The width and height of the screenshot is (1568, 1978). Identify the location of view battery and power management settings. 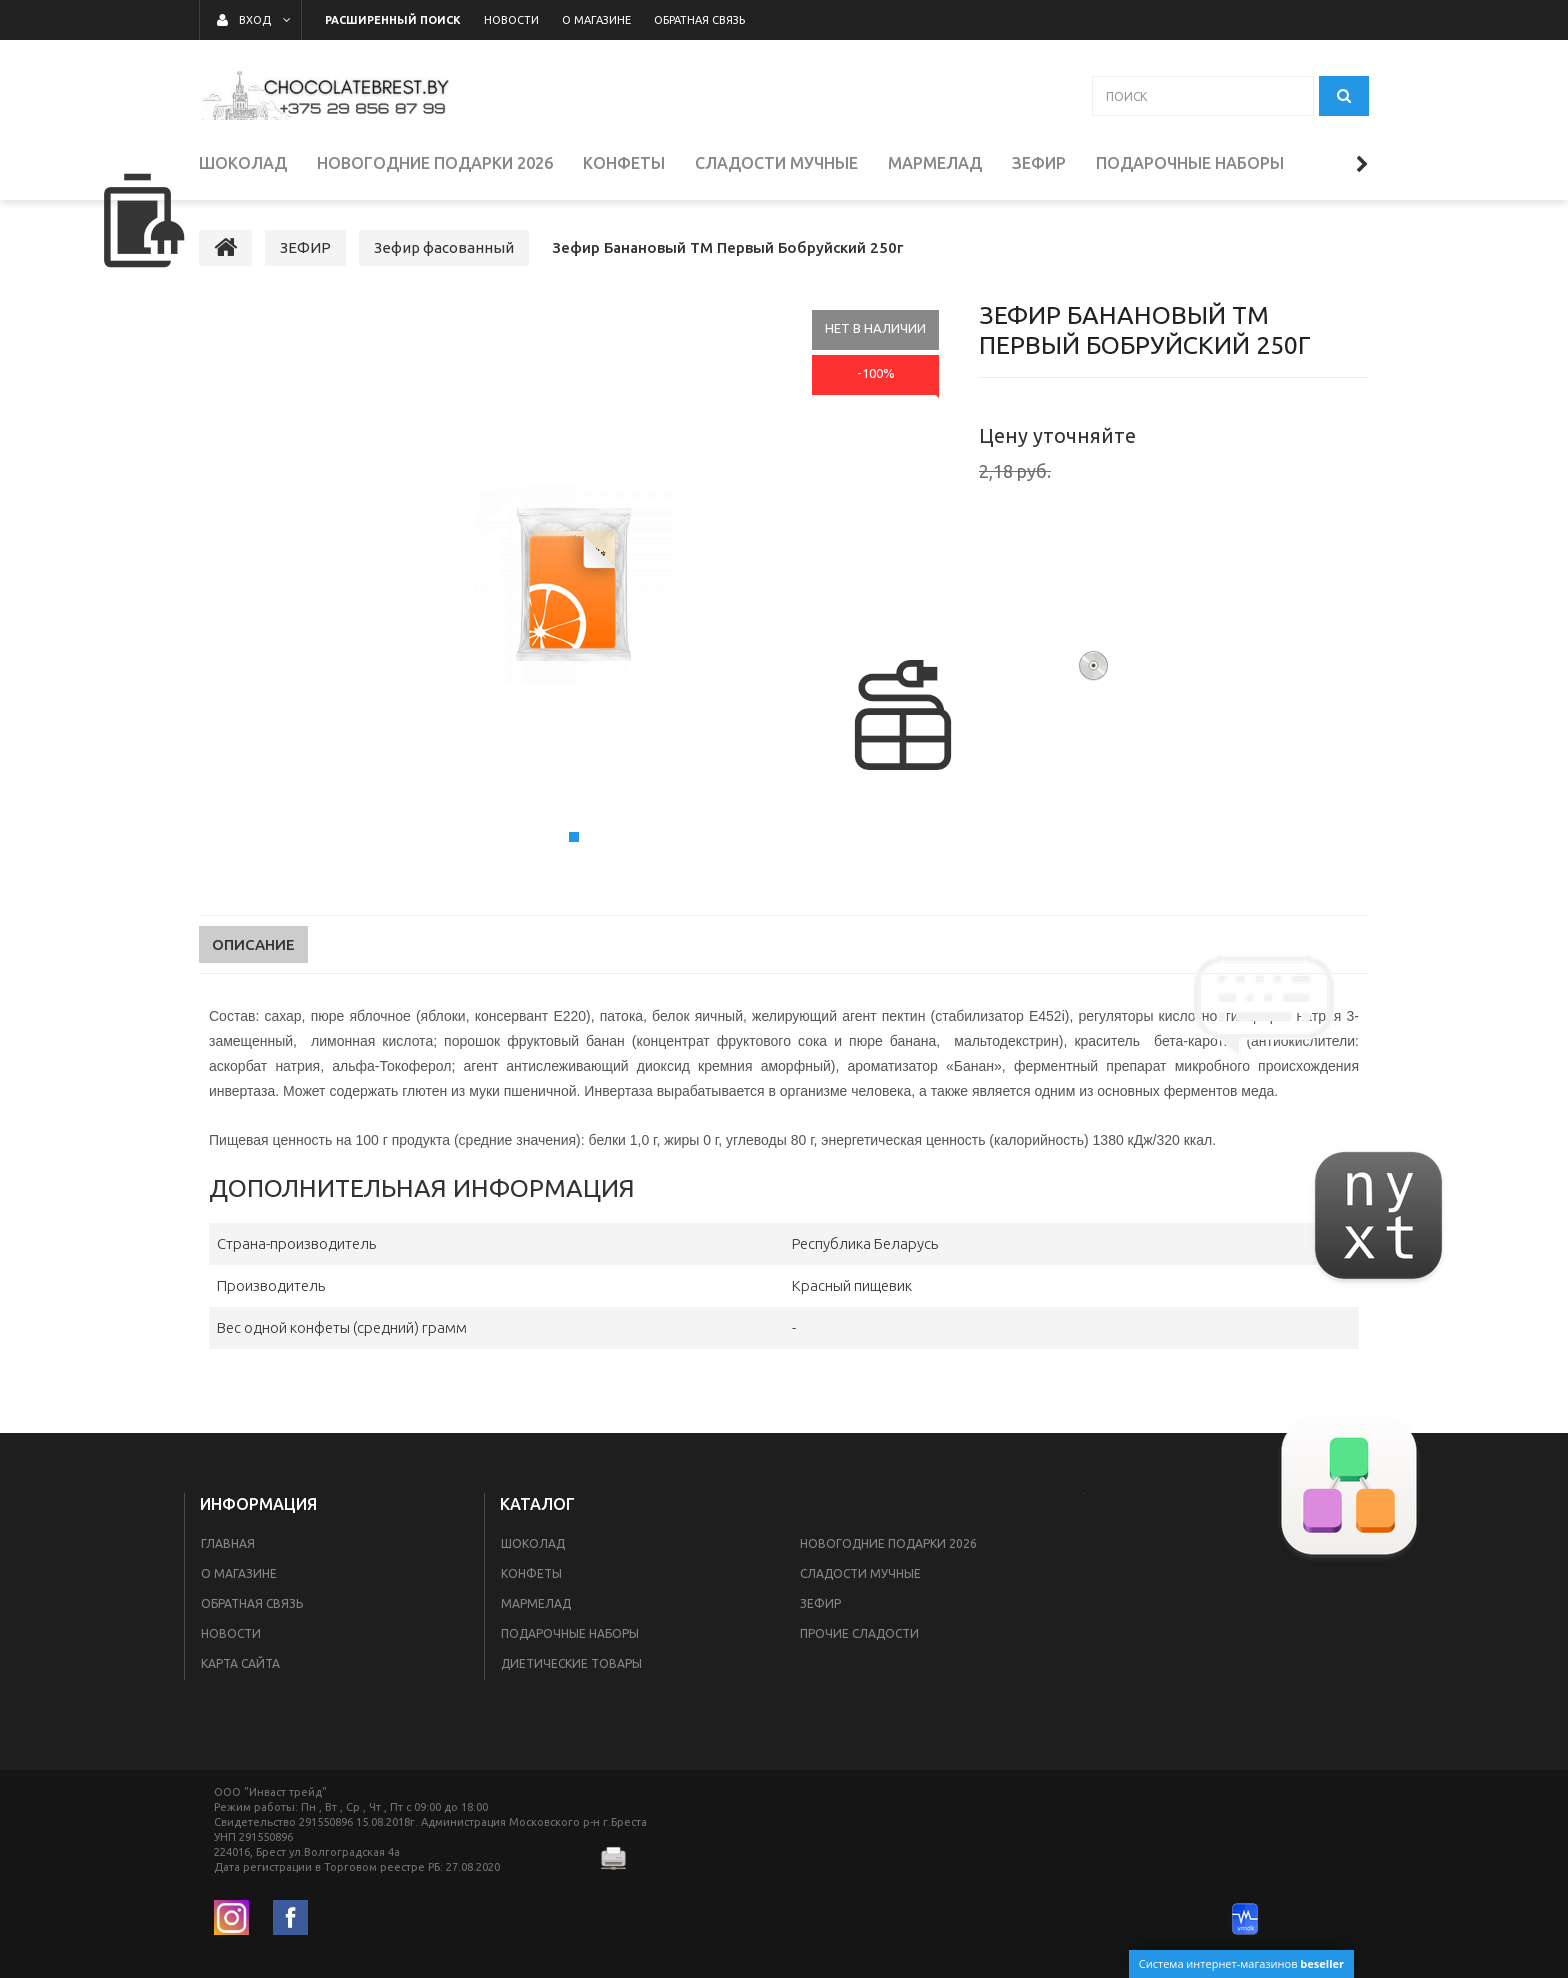
(137, 220).